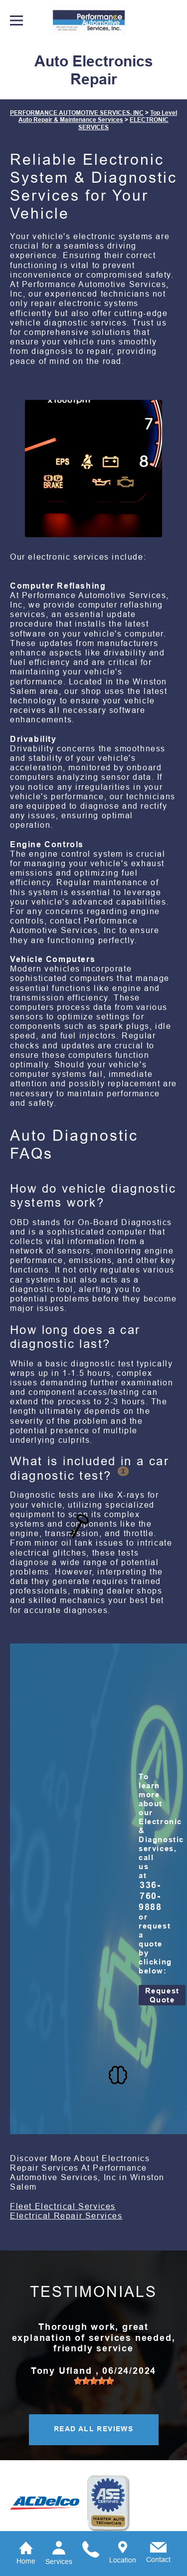 This screenshot has height=2576, width=187. What do you see at coordinates (118, 2075) in the screenshot?
I see `access AI or machine learning features` at bounding box center [118, 2075].